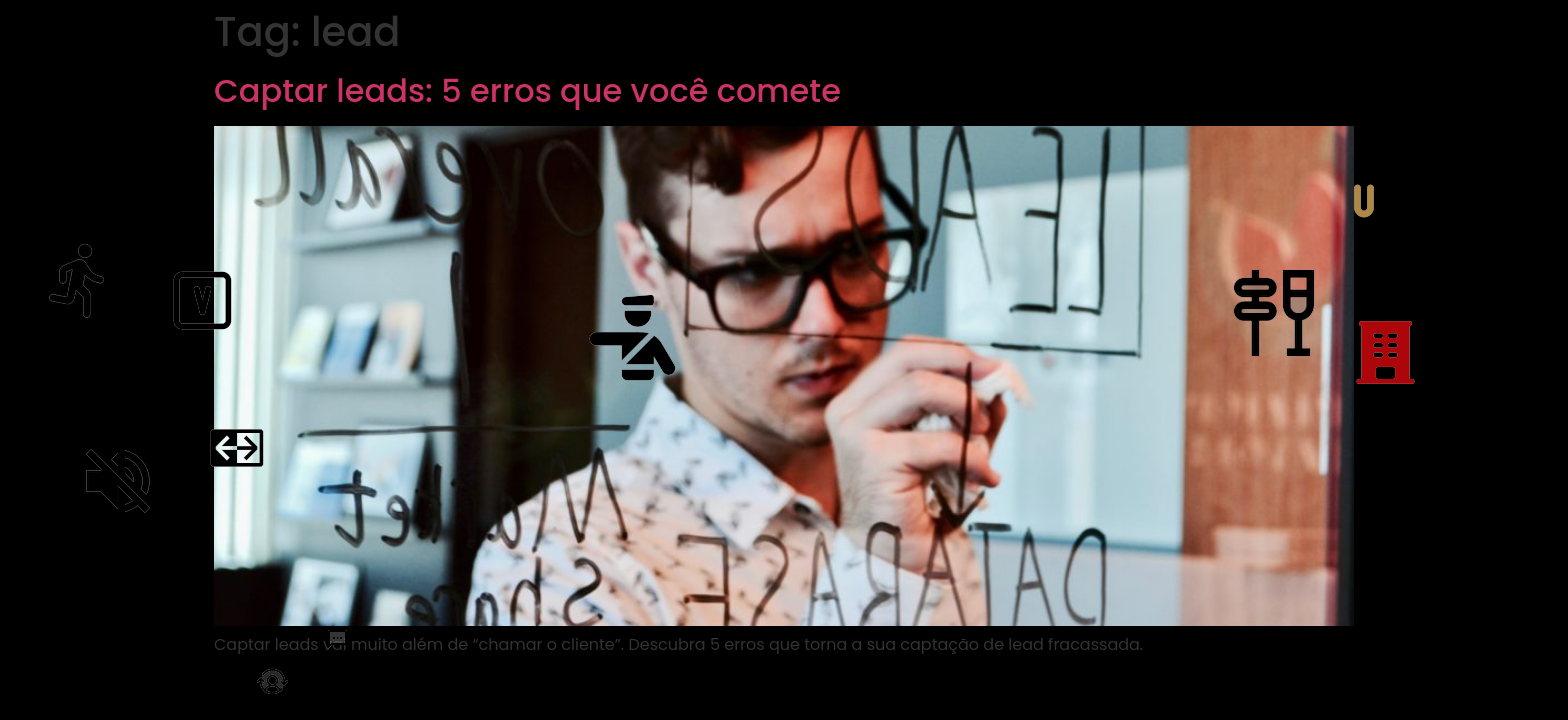  Describe the element at coordinates (202, 300) in the screenshot. I see `indicates a "V" keyboard shortcut or hotkey` at that location.